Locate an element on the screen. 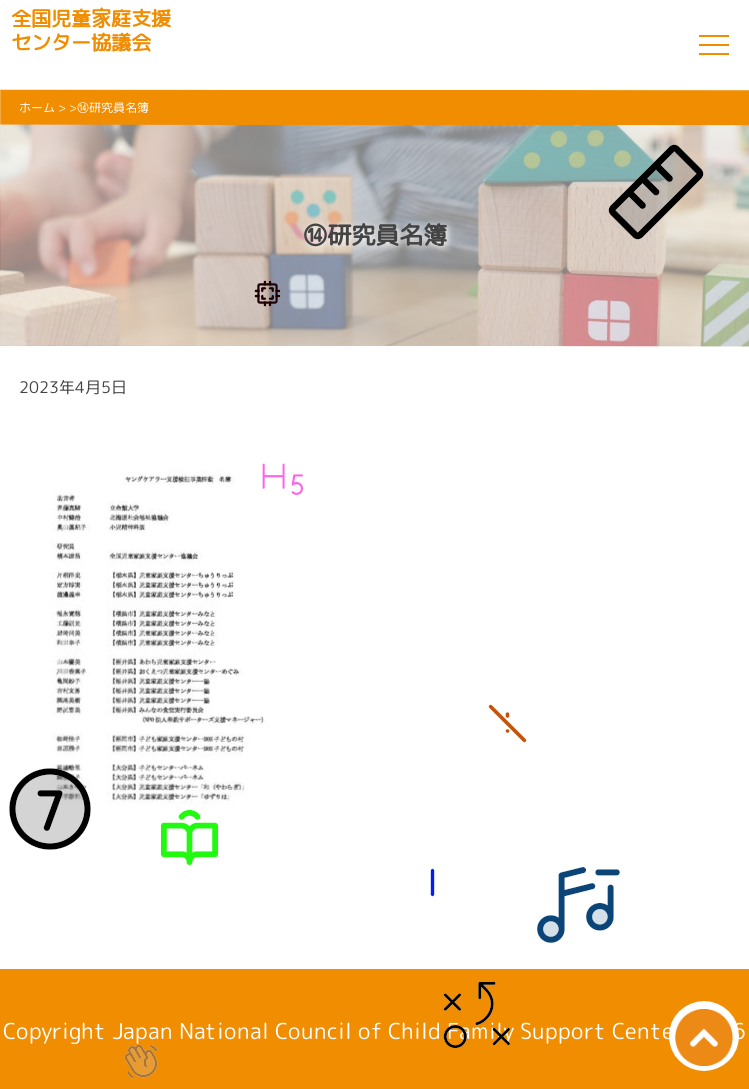  access your contacts or address book is located at coordinates (189, 836).